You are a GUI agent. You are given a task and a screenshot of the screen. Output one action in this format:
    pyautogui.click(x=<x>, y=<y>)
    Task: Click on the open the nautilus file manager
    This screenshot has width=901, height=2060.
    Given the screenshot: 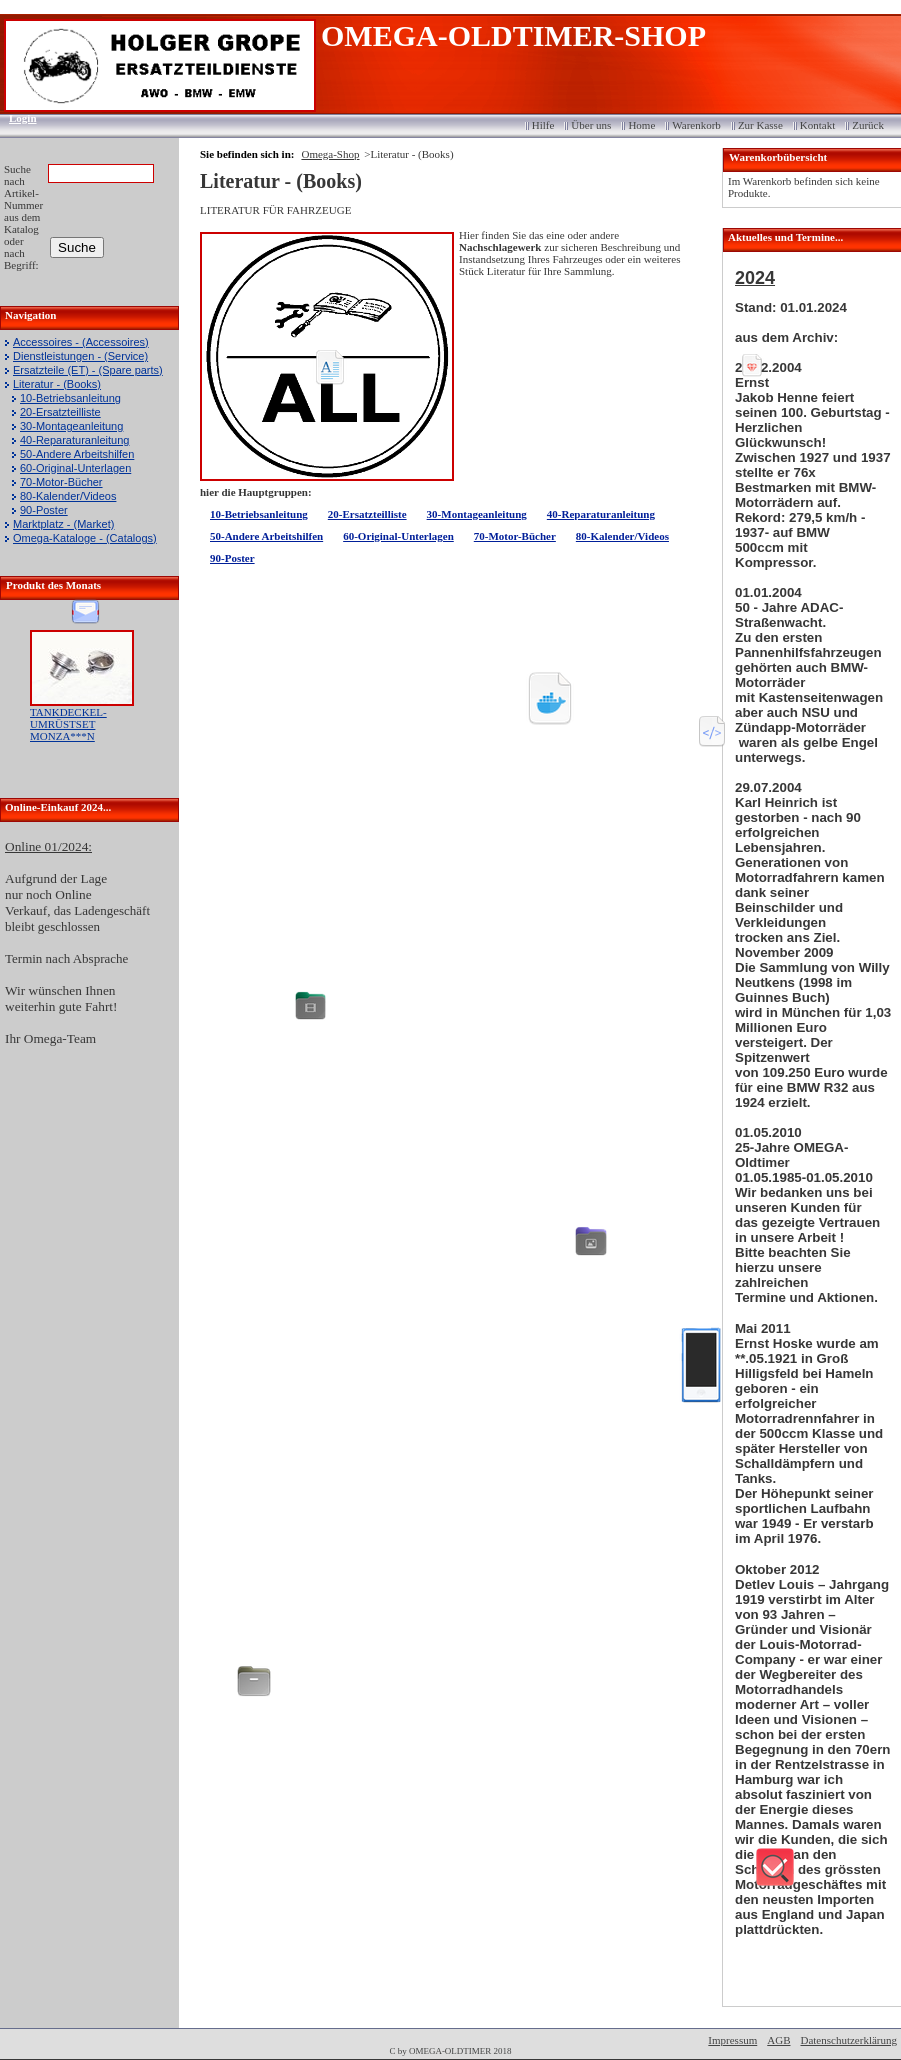 What is the action you would take?
    pyautogui.click(x=254, y=1681)
    